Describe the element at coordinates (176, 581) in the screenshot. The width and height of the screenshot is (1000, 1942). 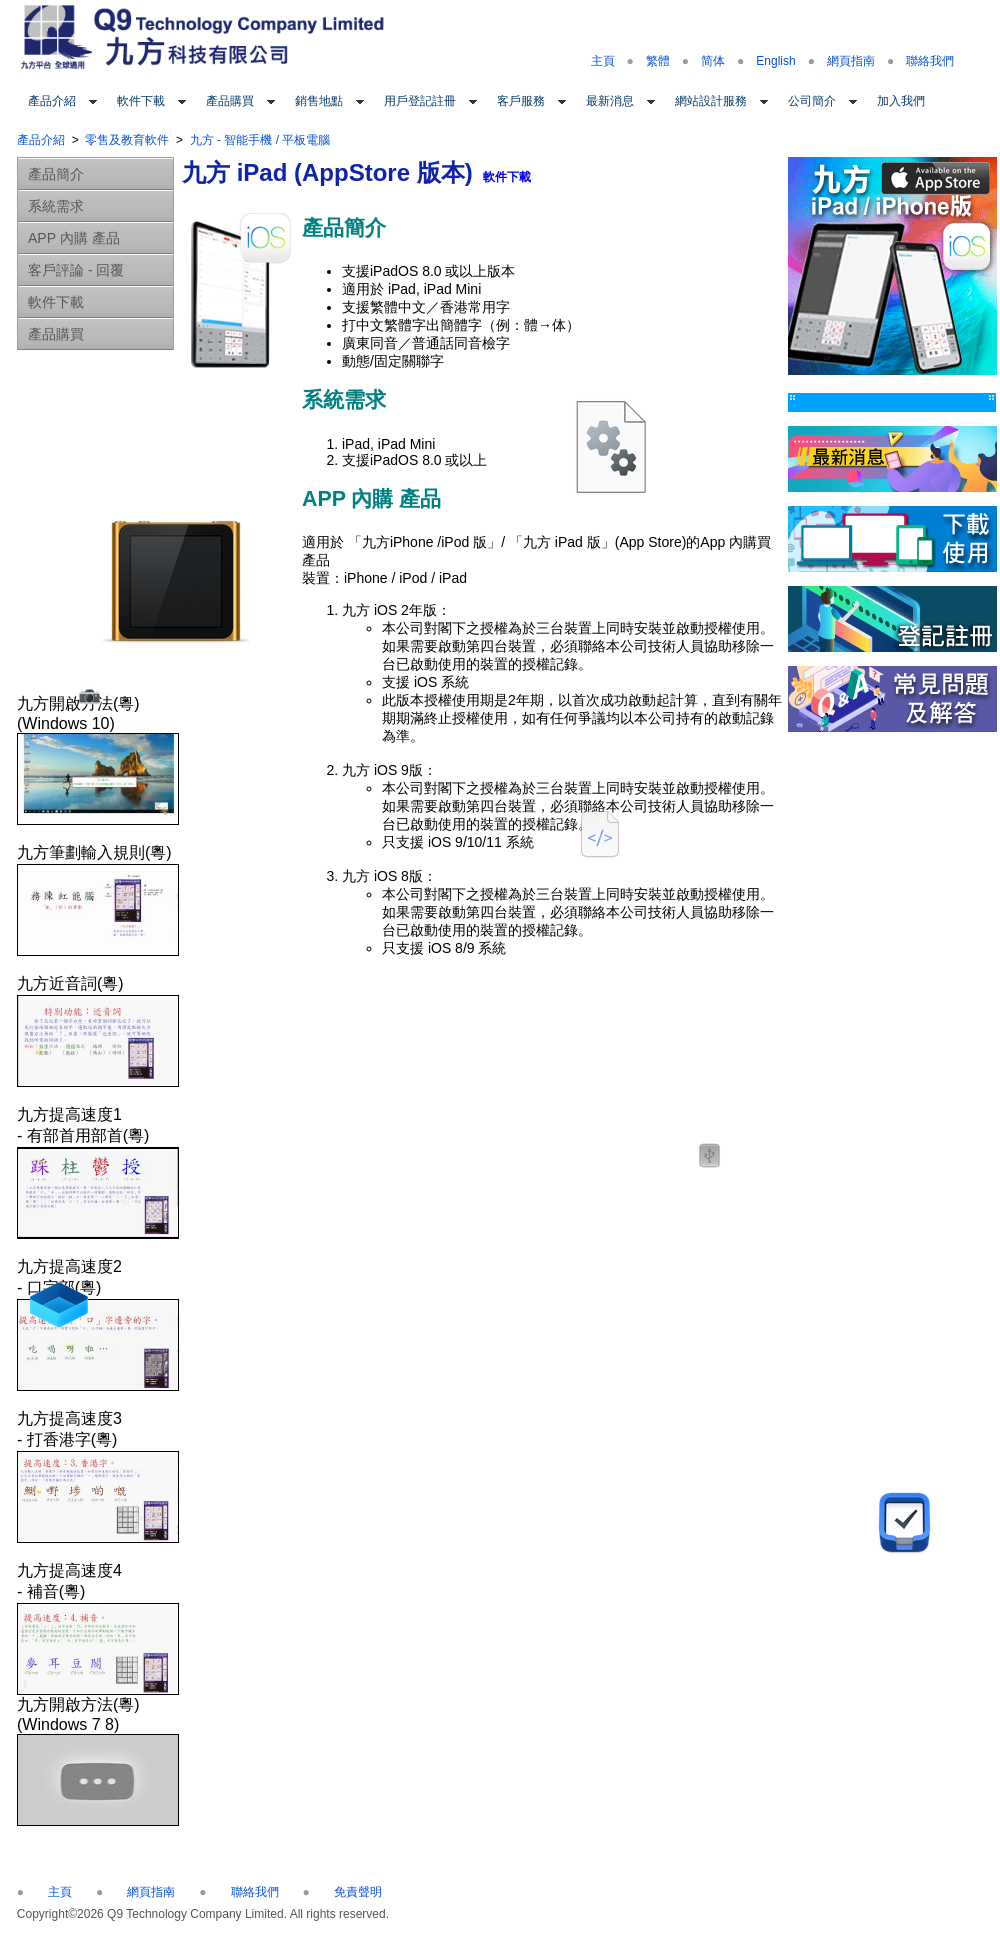
I see `iPod nano device in orange` at that location.